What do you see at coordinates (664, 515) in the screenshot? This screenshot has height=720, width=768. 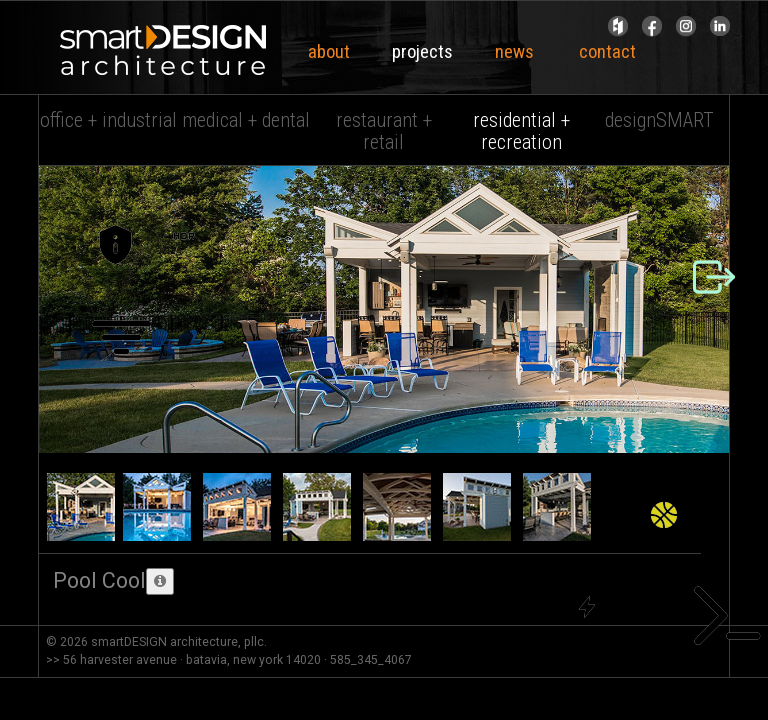 I see `access sports or basketball-related content` at bounding box center [664, 515].